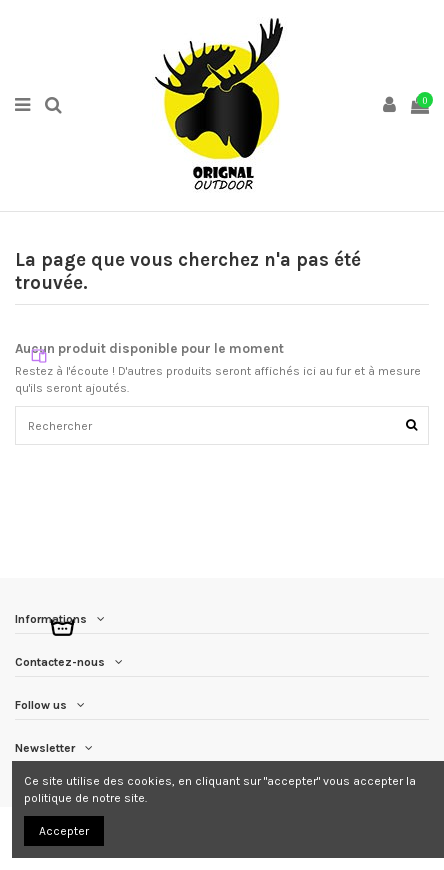 Image resolution: width=444 pixels, height=870 pixels. I want to click on wash at medium temperature setting, so click(62, 627).